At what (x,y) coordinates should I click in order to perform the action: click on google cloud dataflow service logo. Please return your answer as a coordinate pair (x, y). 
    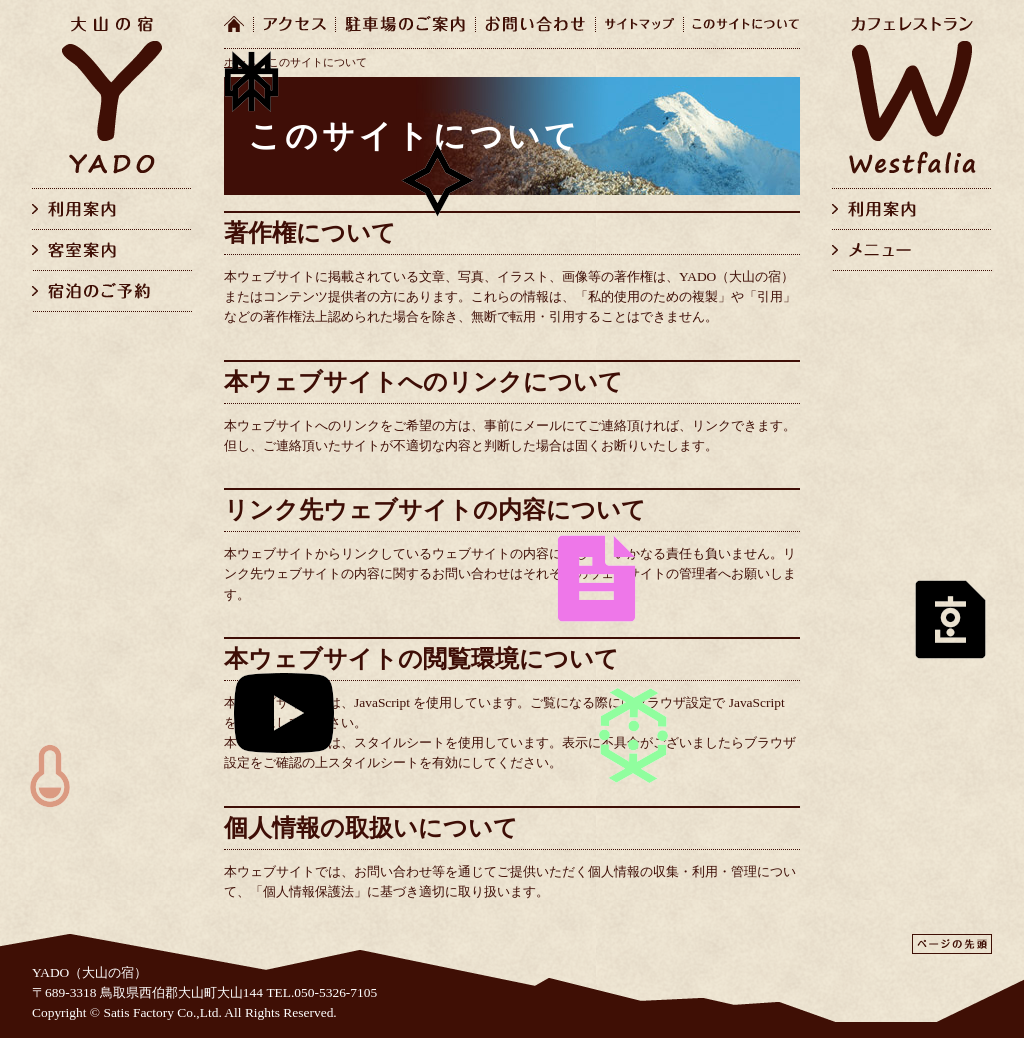
    Looking at the image, I should click on (633, 735).